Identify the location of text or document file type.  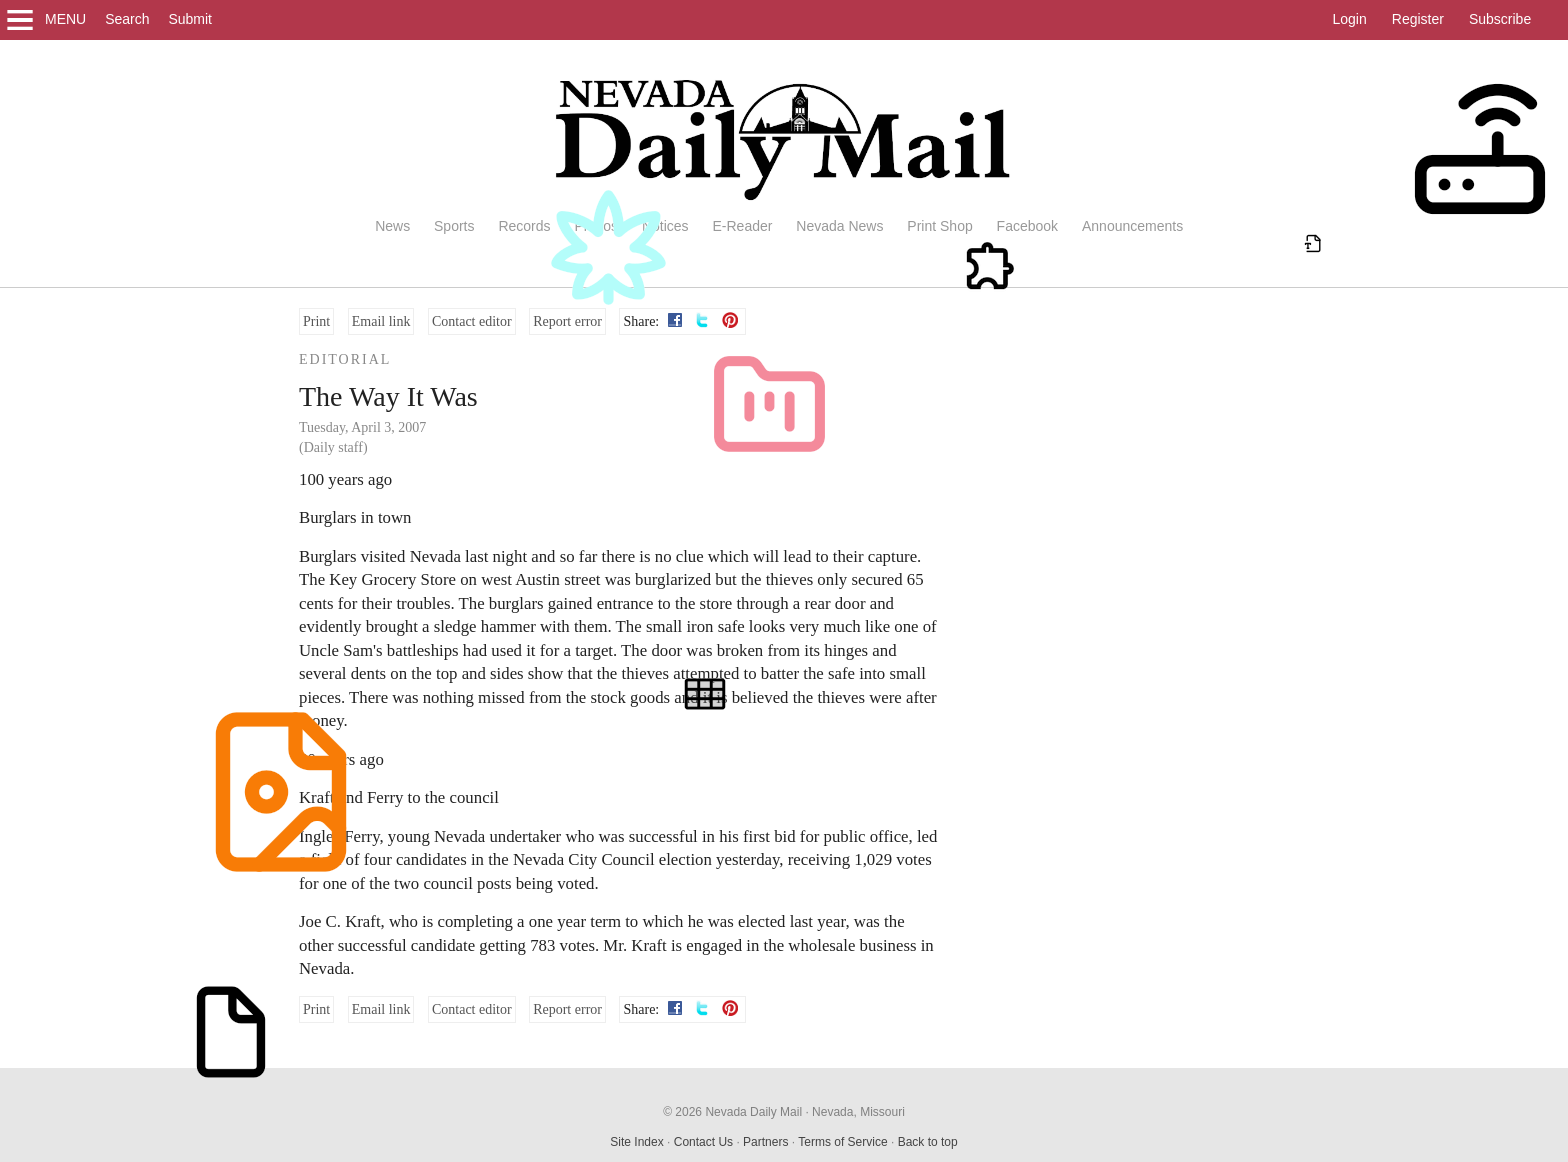
(1313, 243).